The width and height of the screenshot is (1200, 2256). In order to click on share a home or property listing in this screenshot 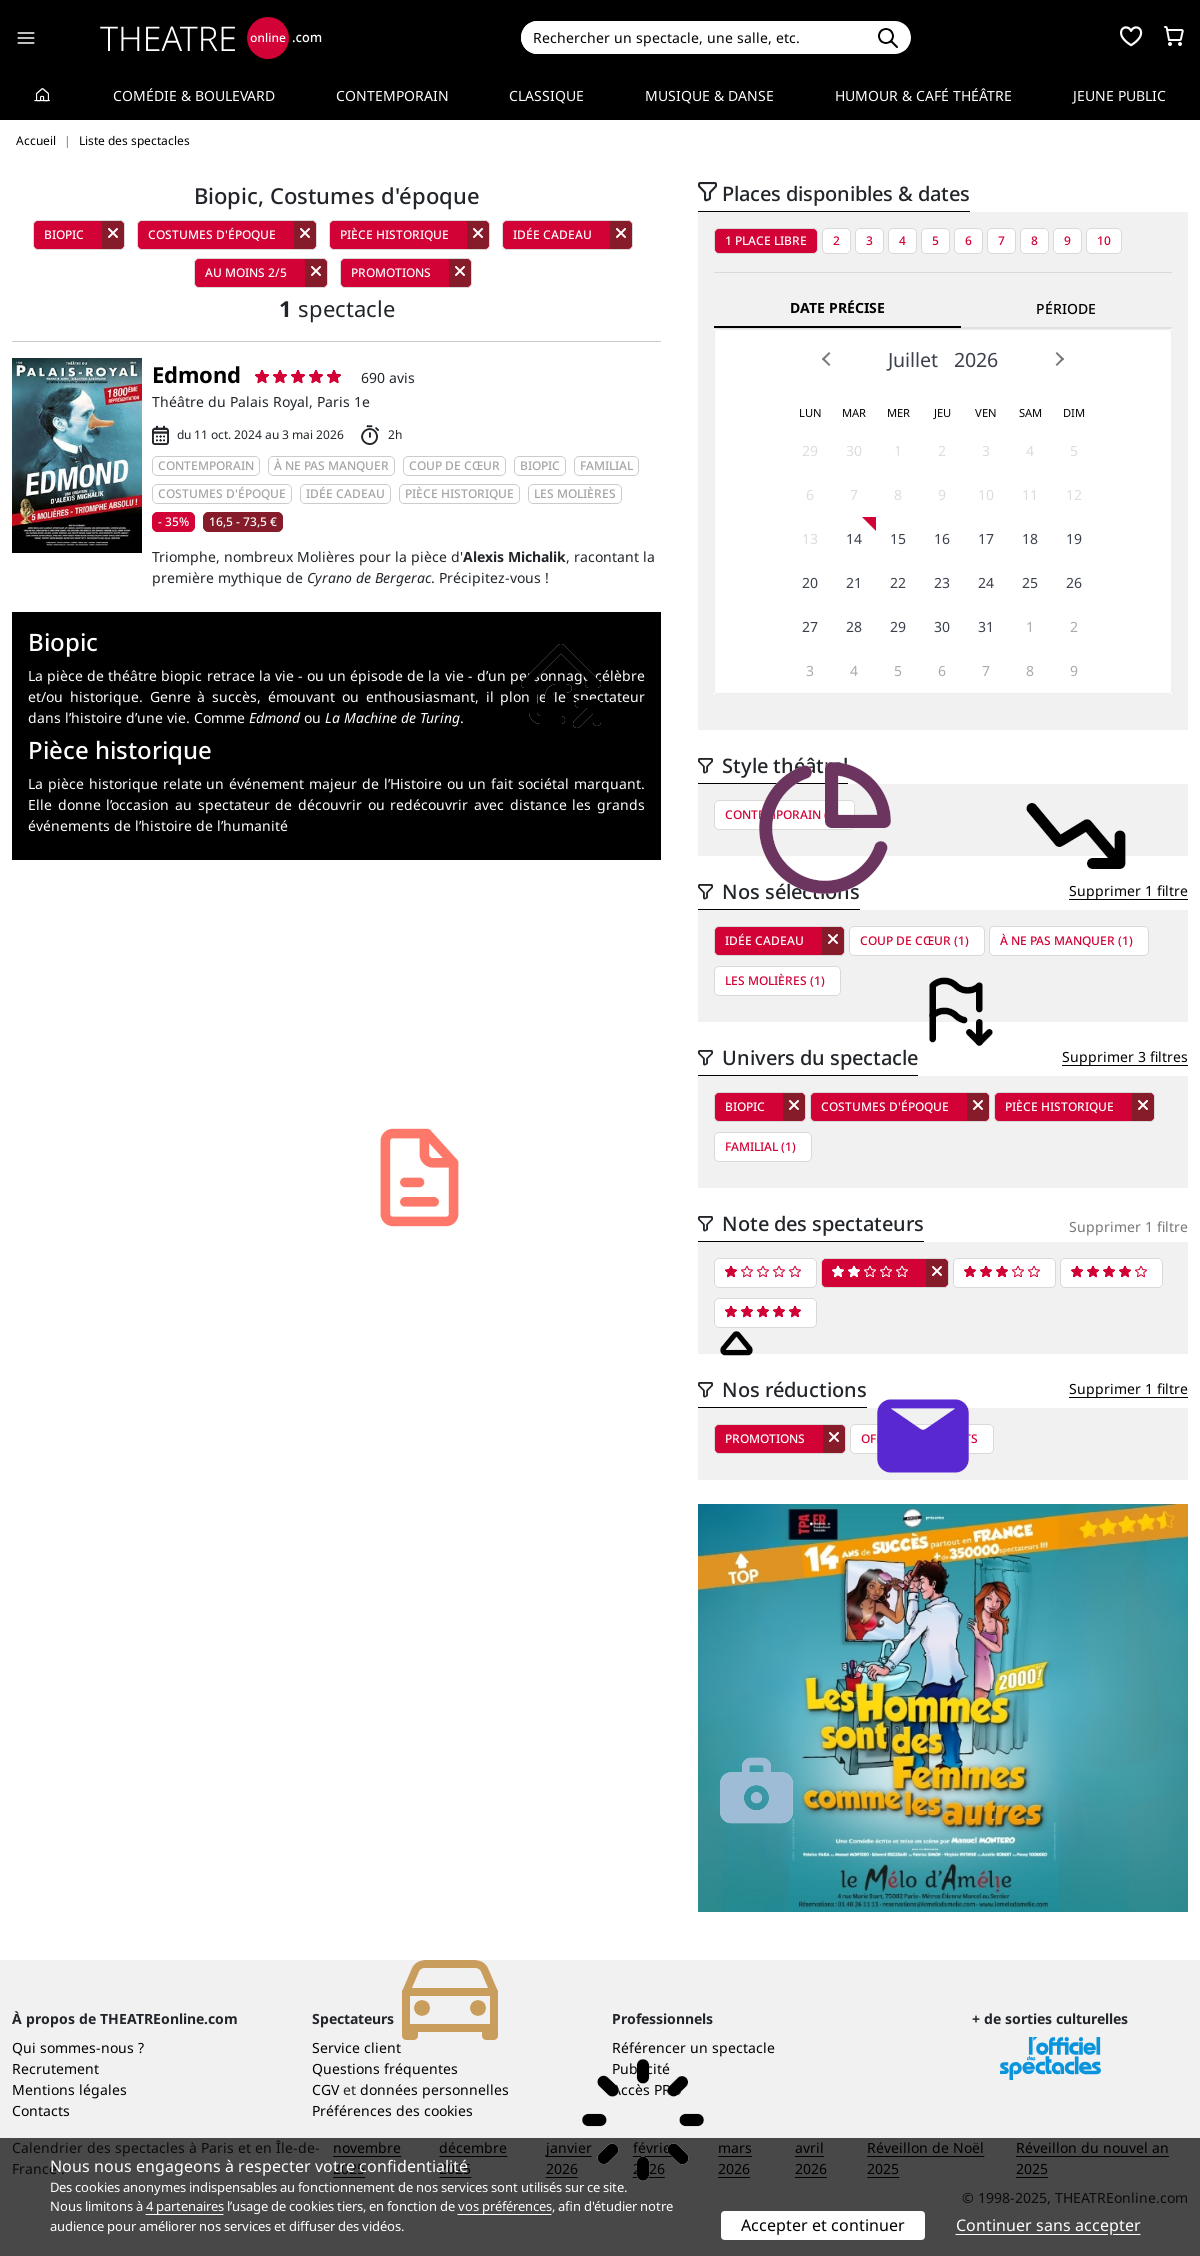, I will do `click(561, 684)`.